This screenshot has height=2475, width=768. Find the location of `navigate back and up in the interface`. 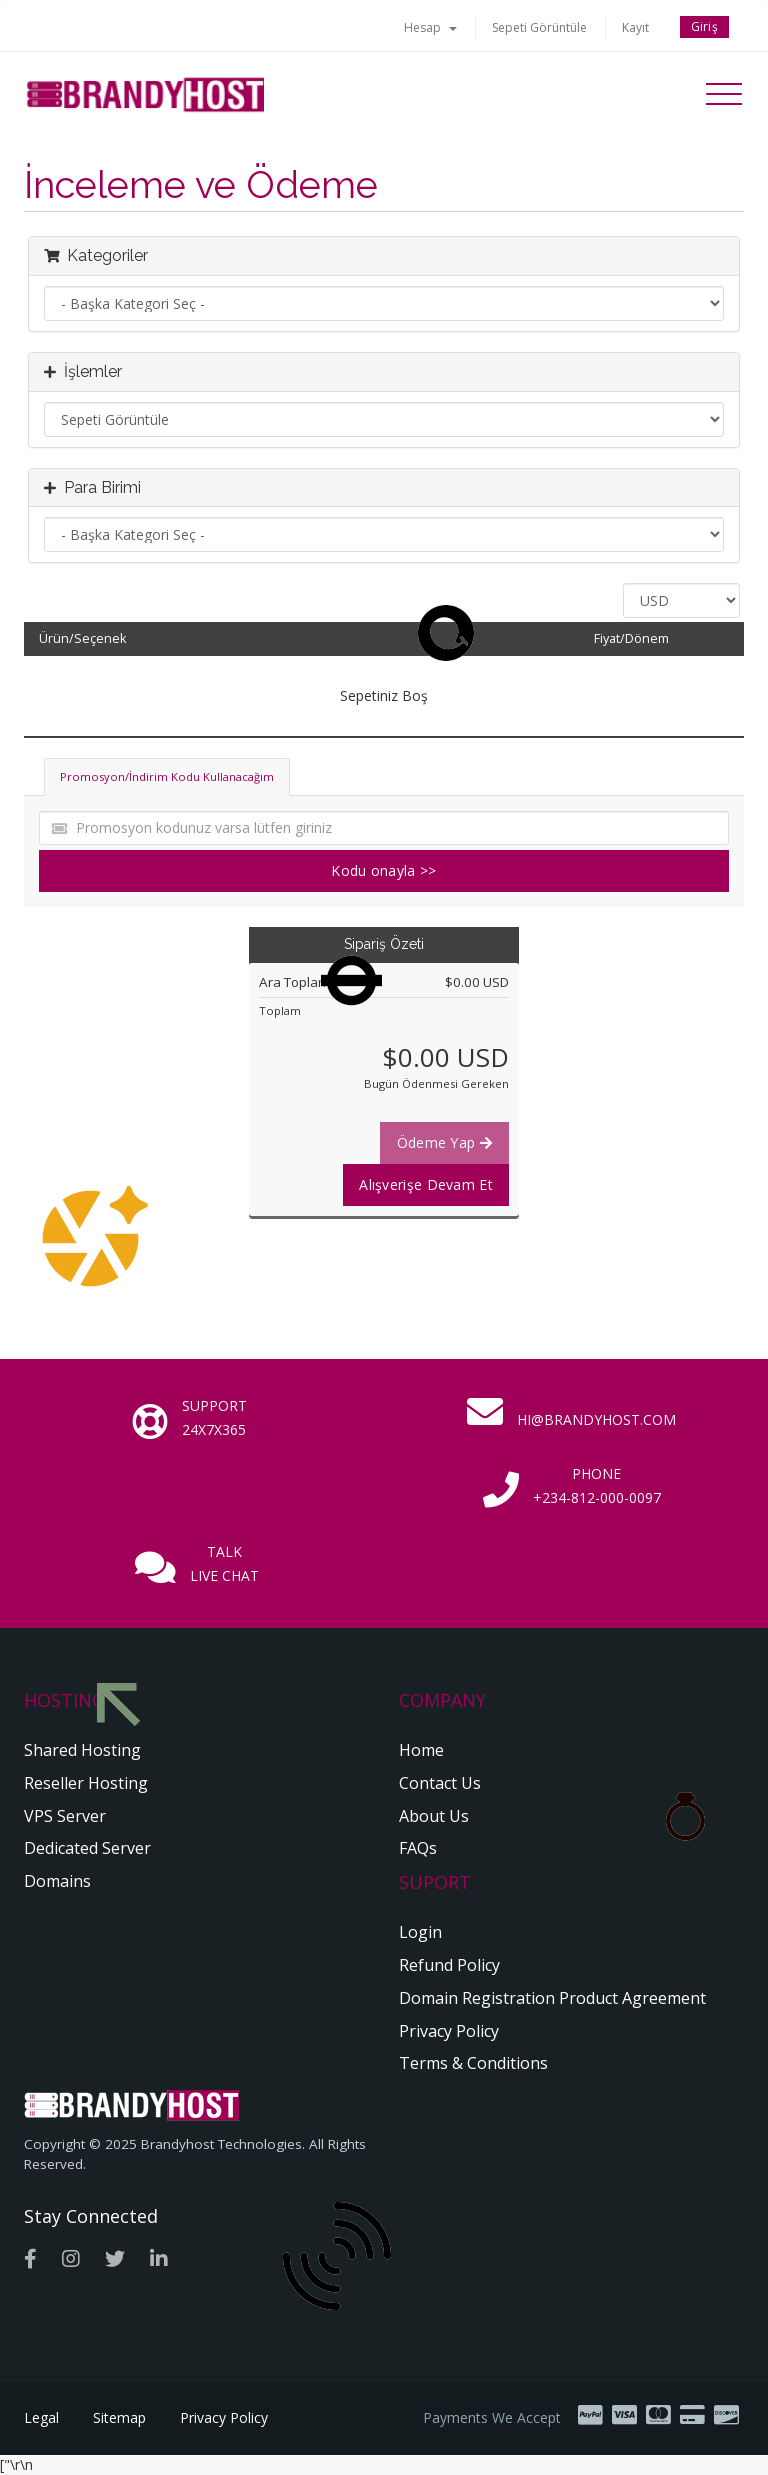

navigate back and up in the interface is located at coordinates (118, 1704).